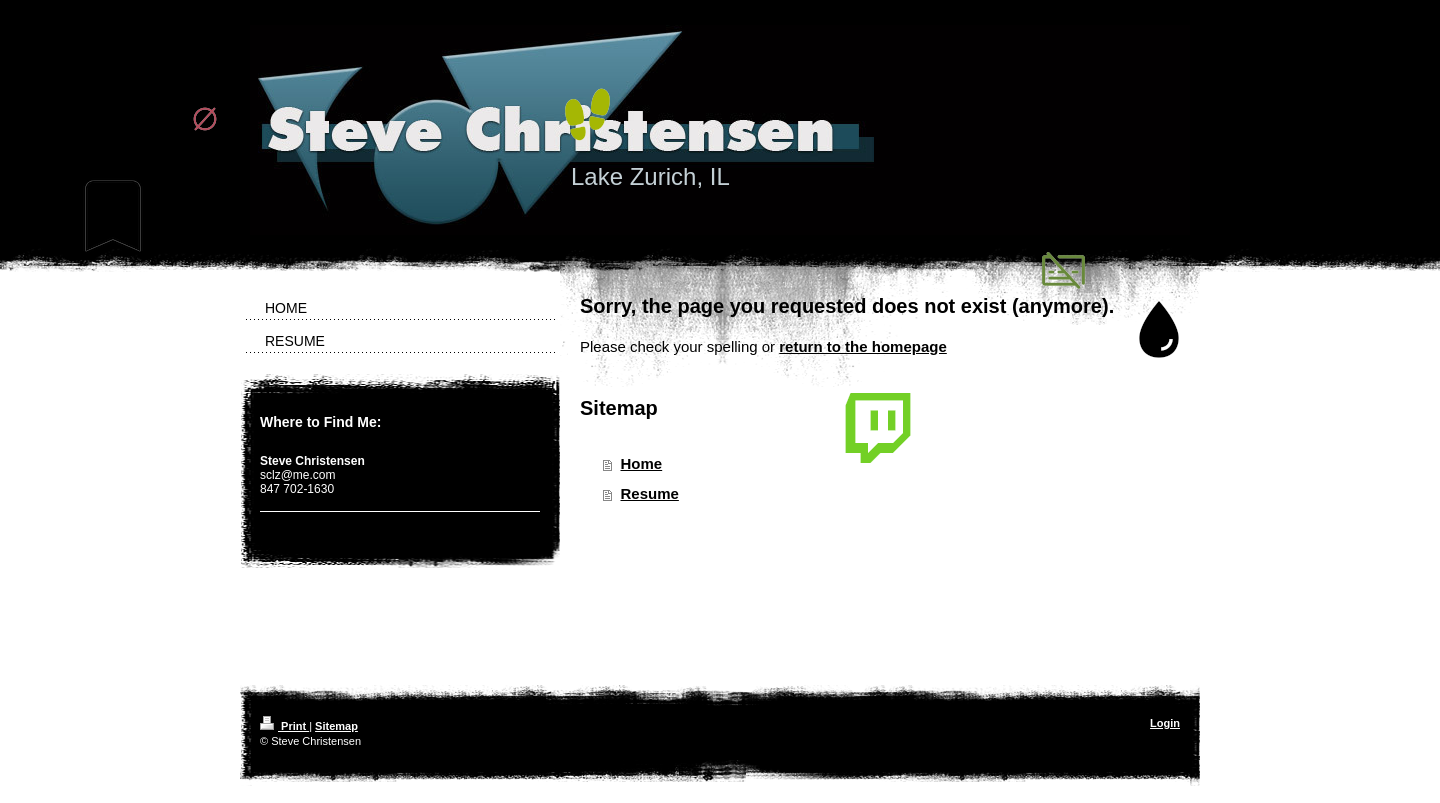 This screenshot has height=803, width=1440. What do you see at coordinates (205, 119) in the screenshot?
I see `indicates an empty or null state` at bounding box center [205, 119].